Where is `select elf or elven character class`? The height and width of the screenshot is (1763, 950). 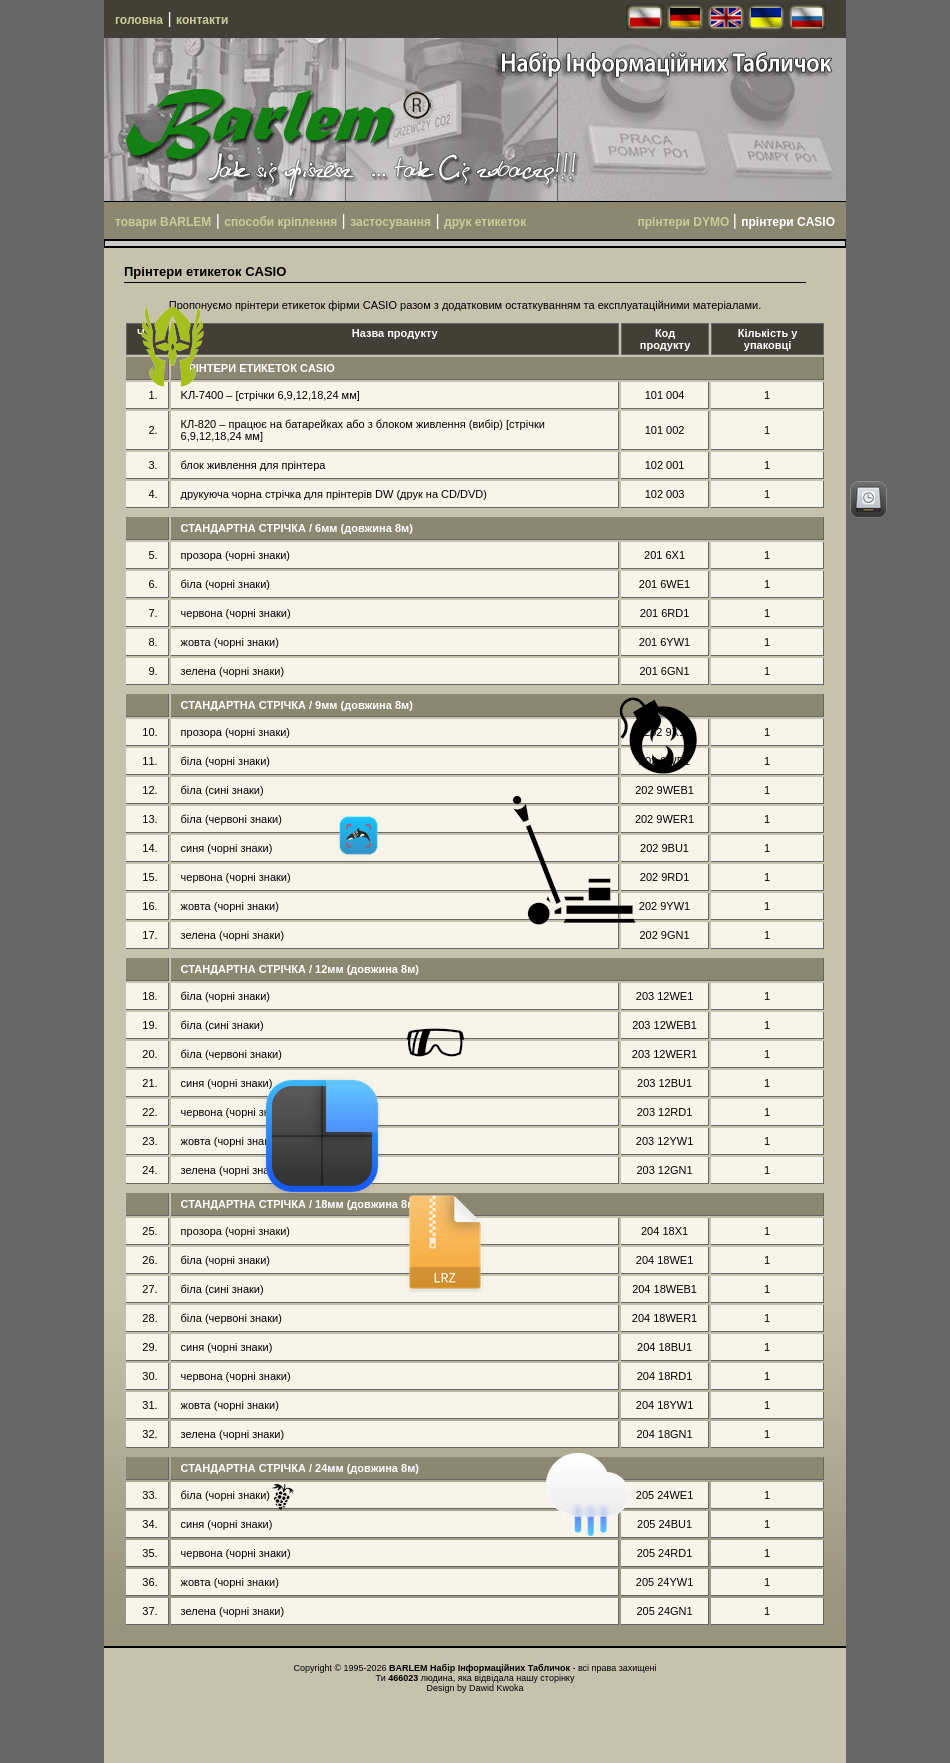 select elf or elven character class is located at coordinates (172, 346).